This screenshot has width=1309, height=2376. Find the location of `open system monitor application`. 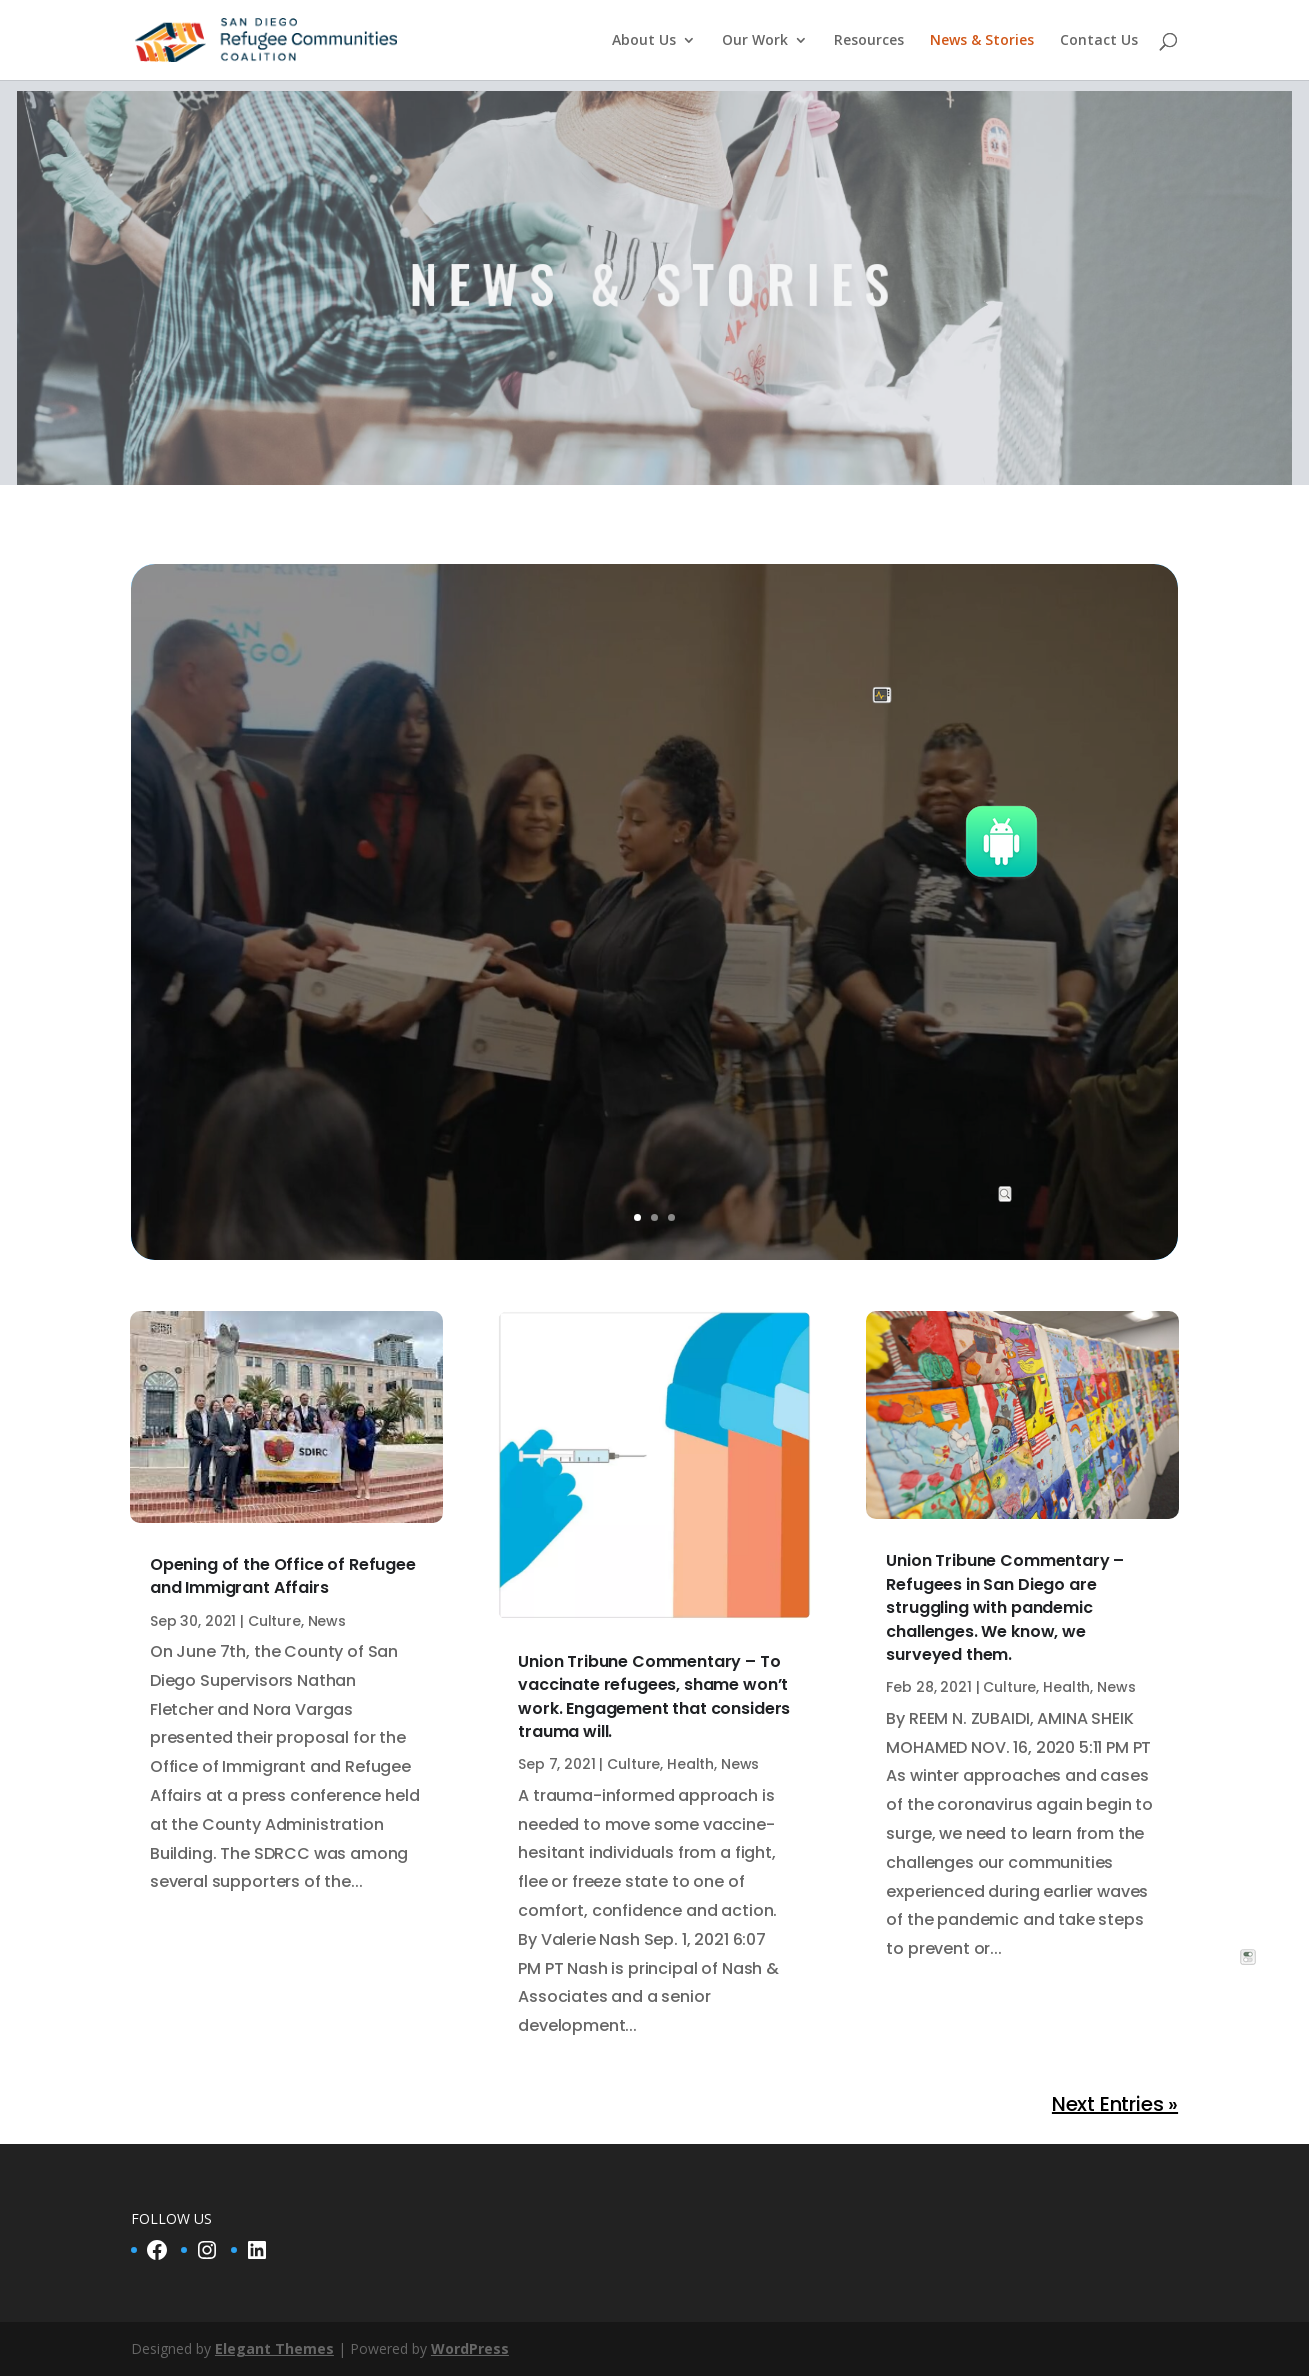

open system monitor application is located at coordinates (882, 695).